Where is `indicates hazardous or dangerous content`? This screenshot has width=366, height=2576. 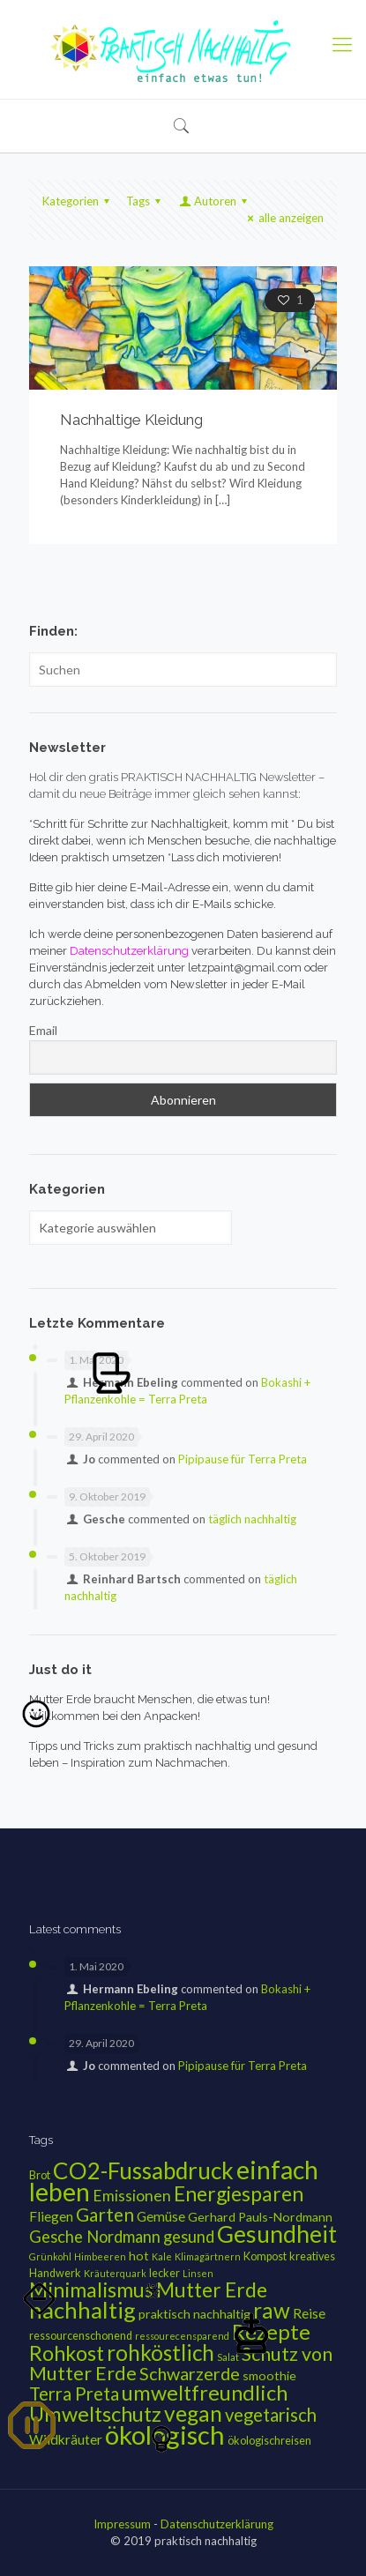 indicates hazardous or dangerous content is located at coordinates (153, 2290).